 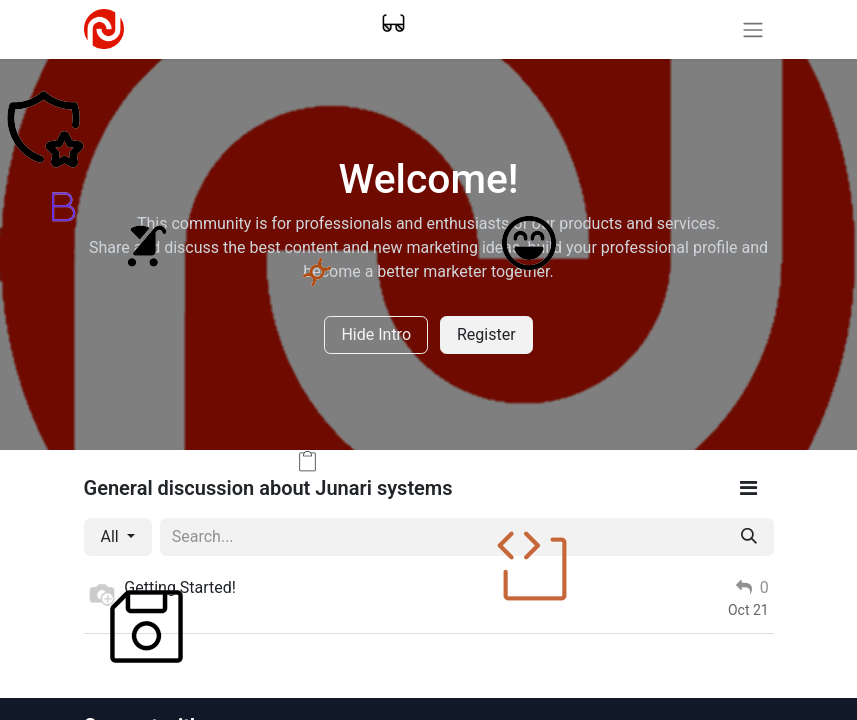 I want to click on toggle summer or vacation mode, so click(x=393, y=23).